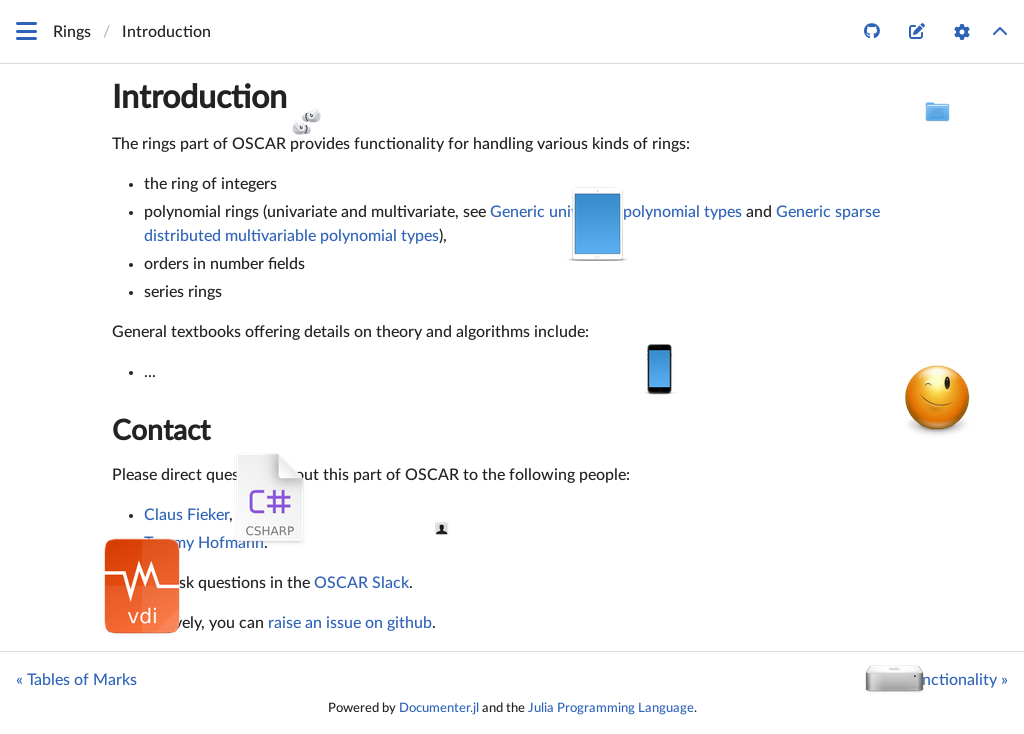  I want to click on mac mini server device, so click(894, 673).